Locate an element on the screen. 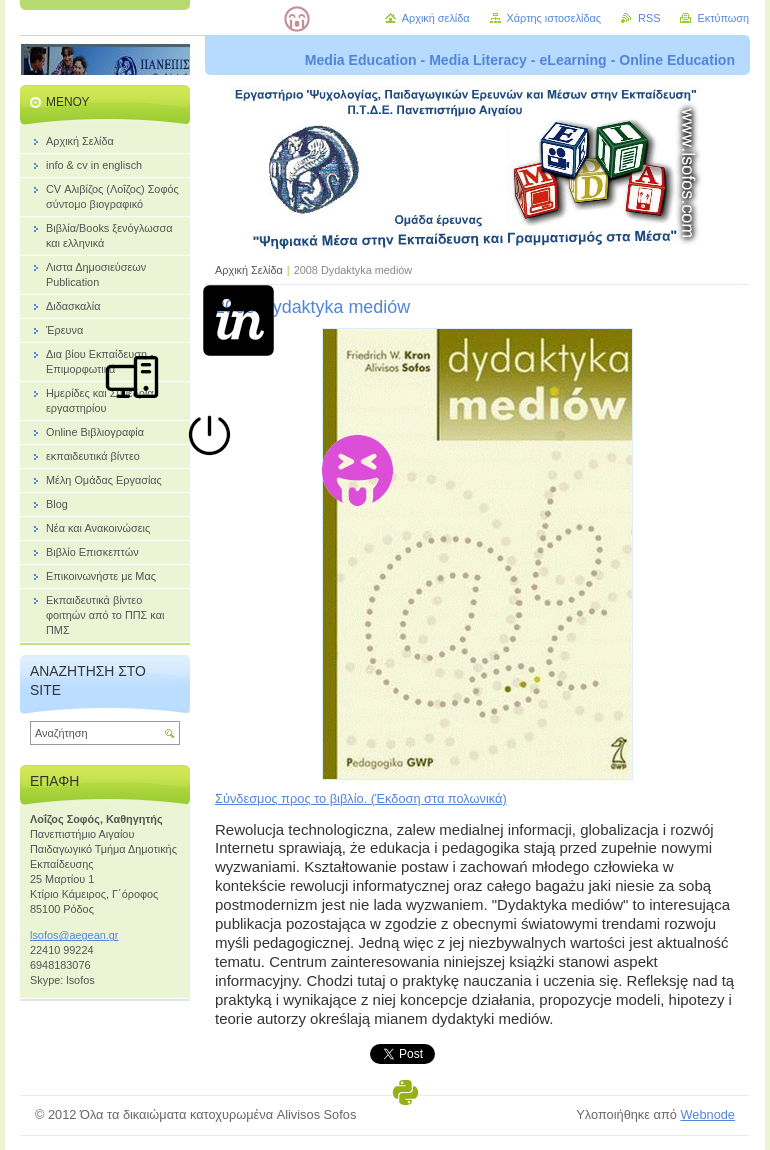 The width and height of the screenshot is (770, 1150). open InVision app is located at coordinates (238, 320).